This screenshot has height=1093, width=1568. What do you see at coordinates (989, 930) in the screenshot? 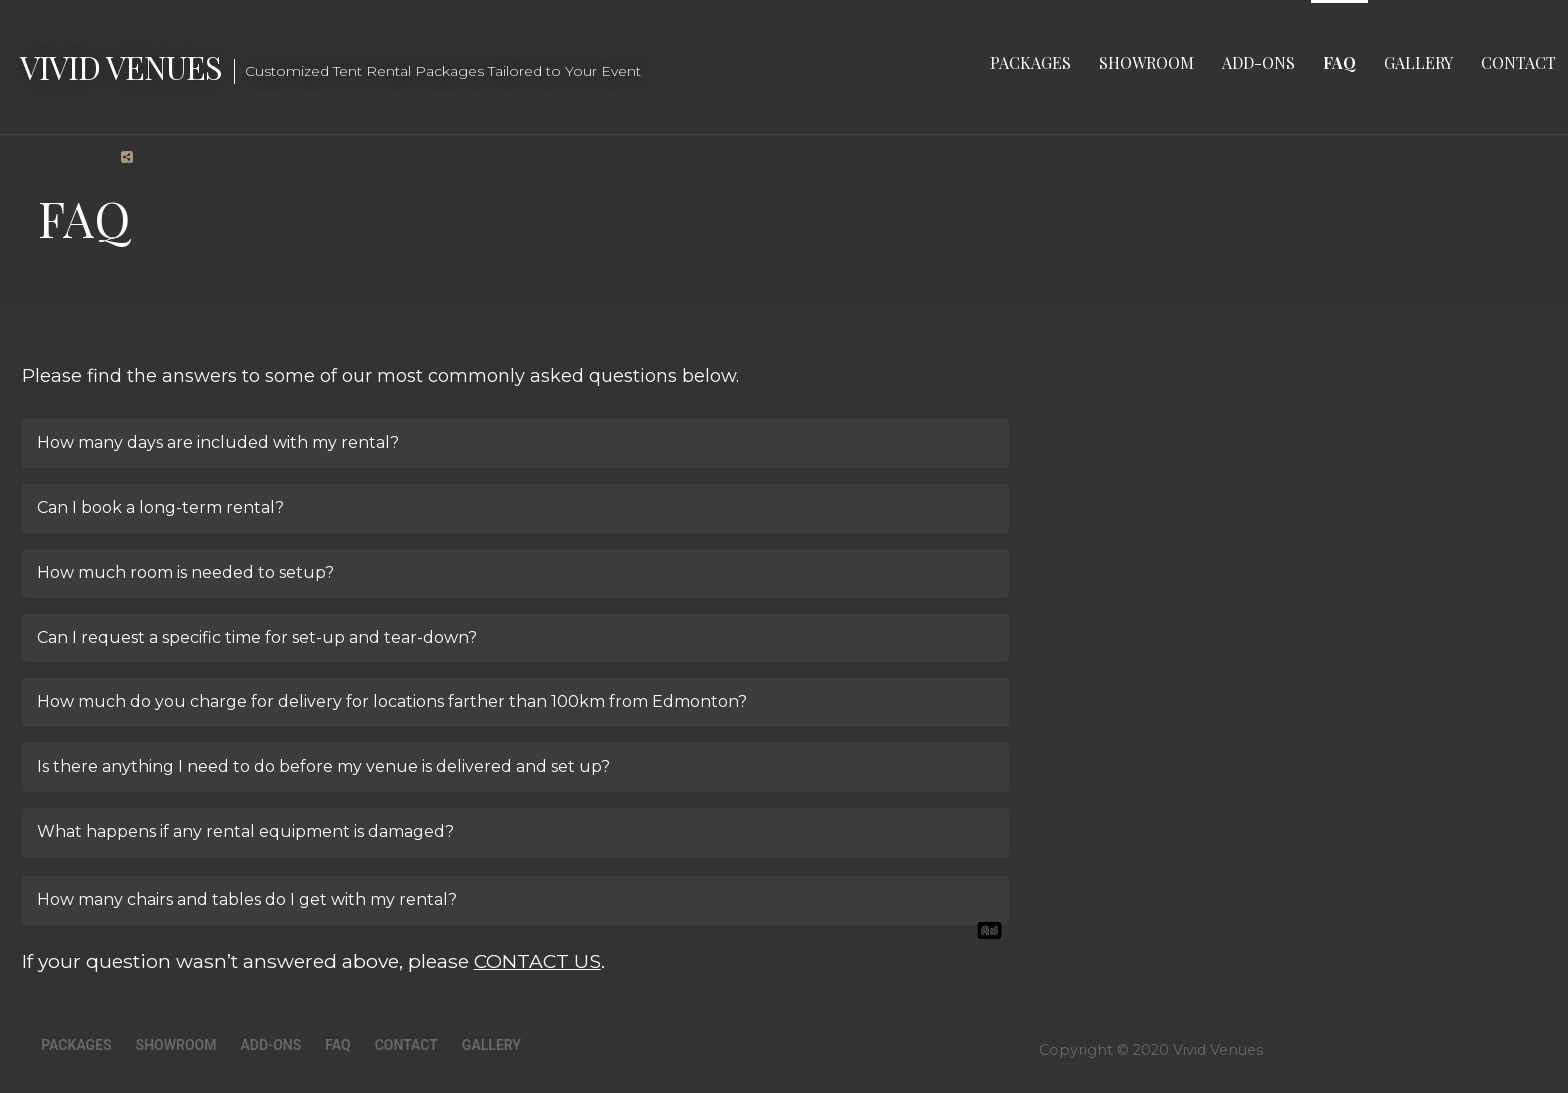
I see `indicates an advertisement or sponsored content` at bounding box center [989, 930].